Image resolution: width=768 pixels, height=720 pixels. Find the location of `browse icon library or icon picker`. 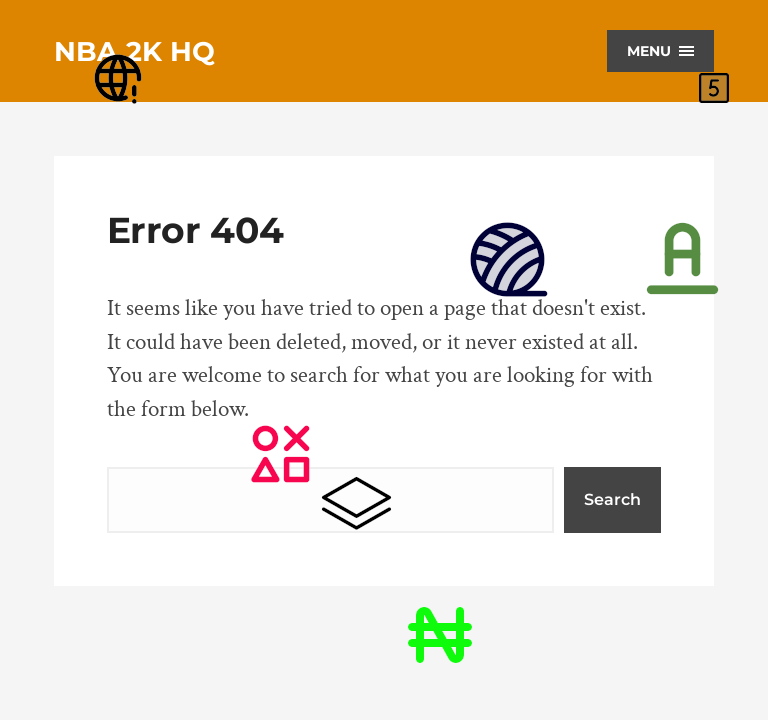

browse icon library or icon picker is located at coordinates (281, 454).